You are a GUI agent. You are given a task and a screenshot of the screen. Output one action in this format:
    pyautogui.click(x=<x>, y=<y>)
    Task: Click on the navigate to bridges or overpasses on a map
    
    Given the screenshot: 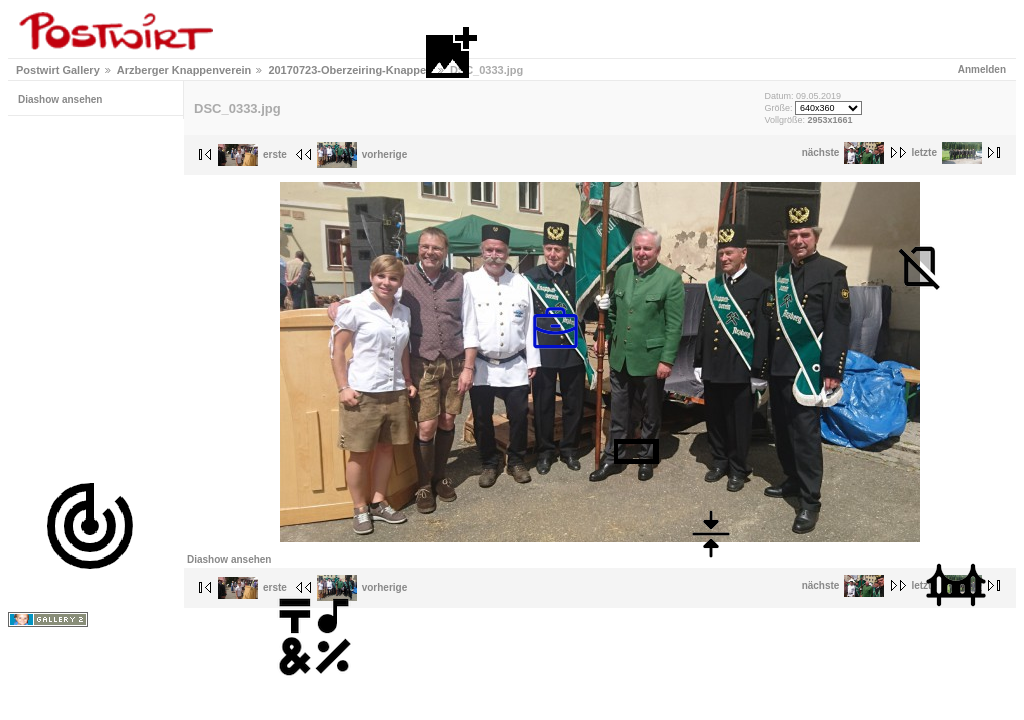 What is the action you would take?
    pyautogui.click(x=956, y=585)
    